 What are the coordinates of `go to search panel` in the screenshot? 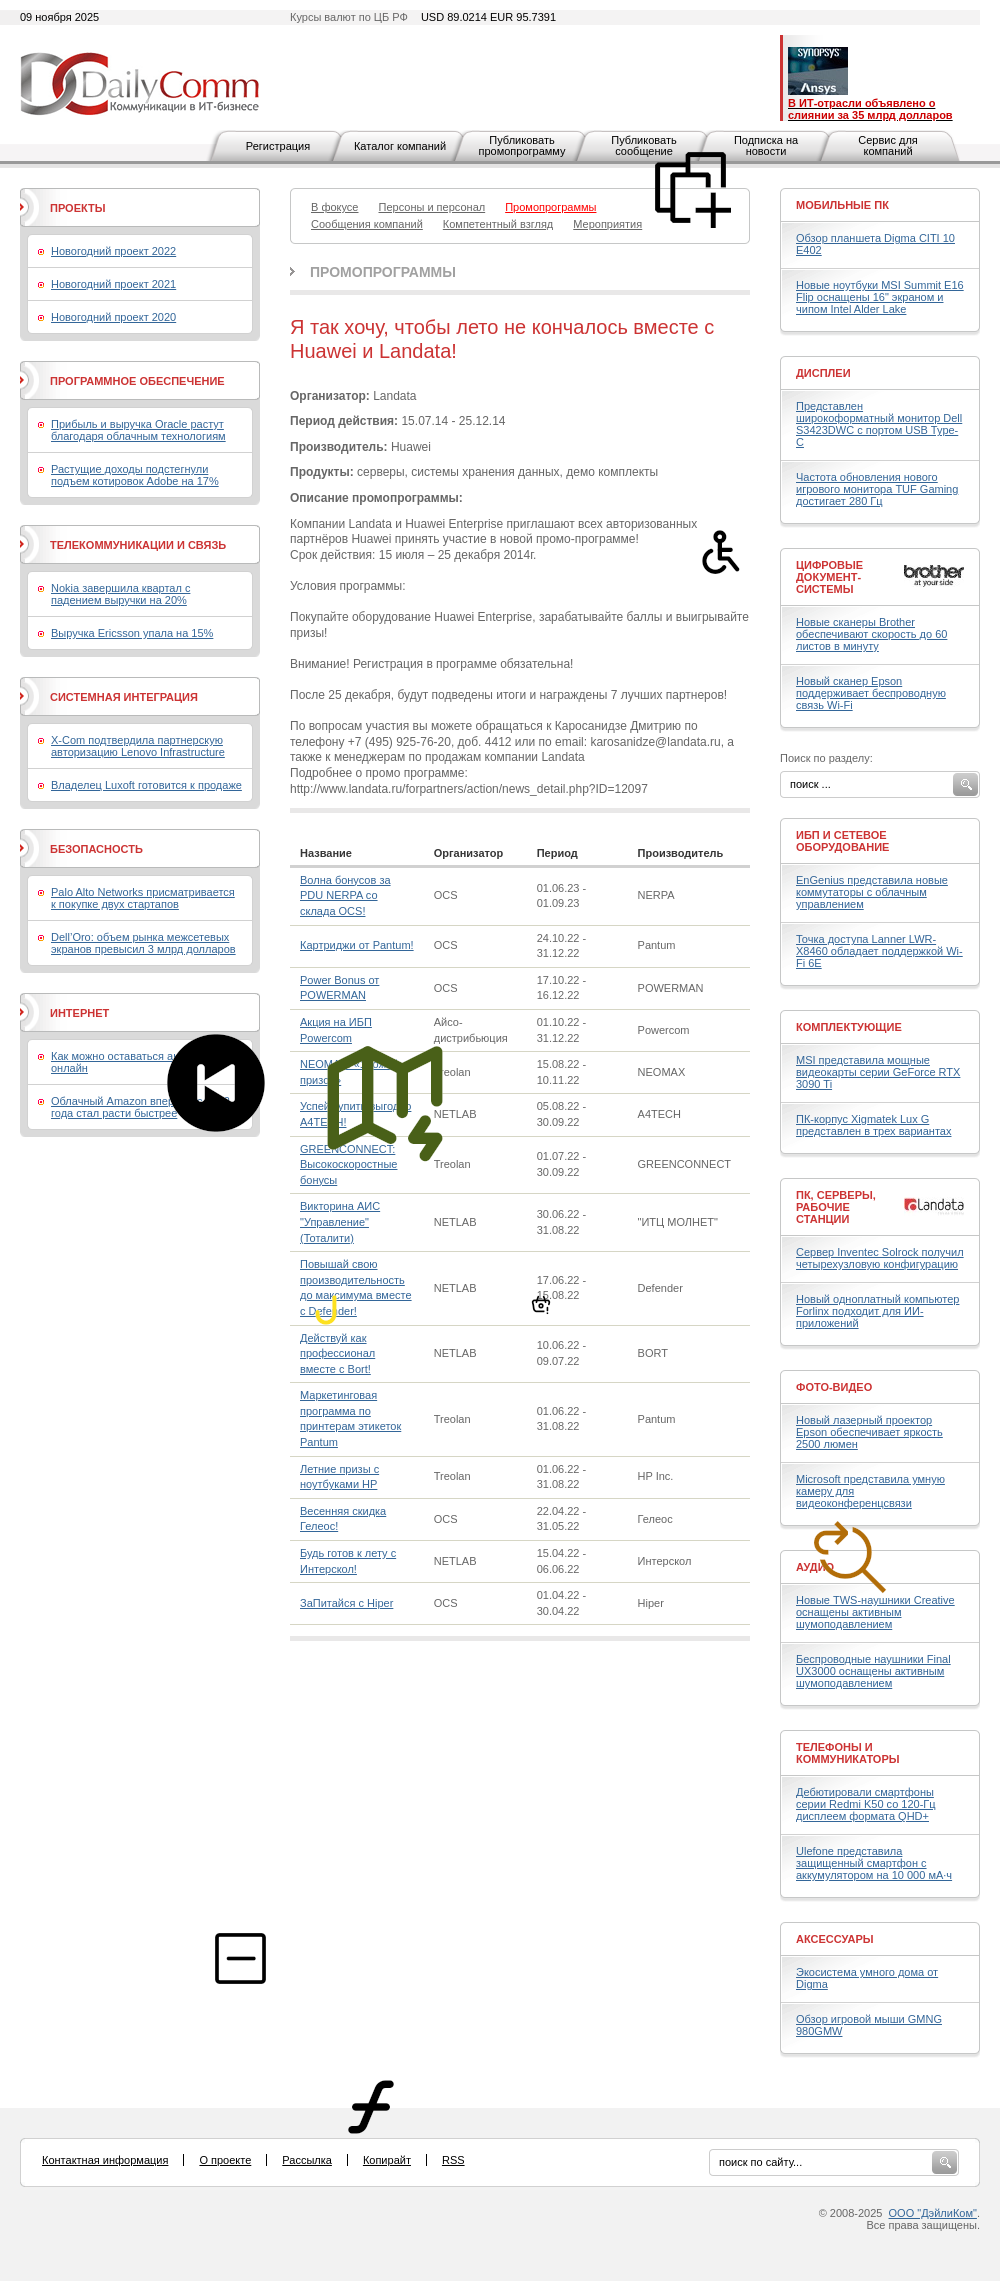 It's located at (852, 1559).